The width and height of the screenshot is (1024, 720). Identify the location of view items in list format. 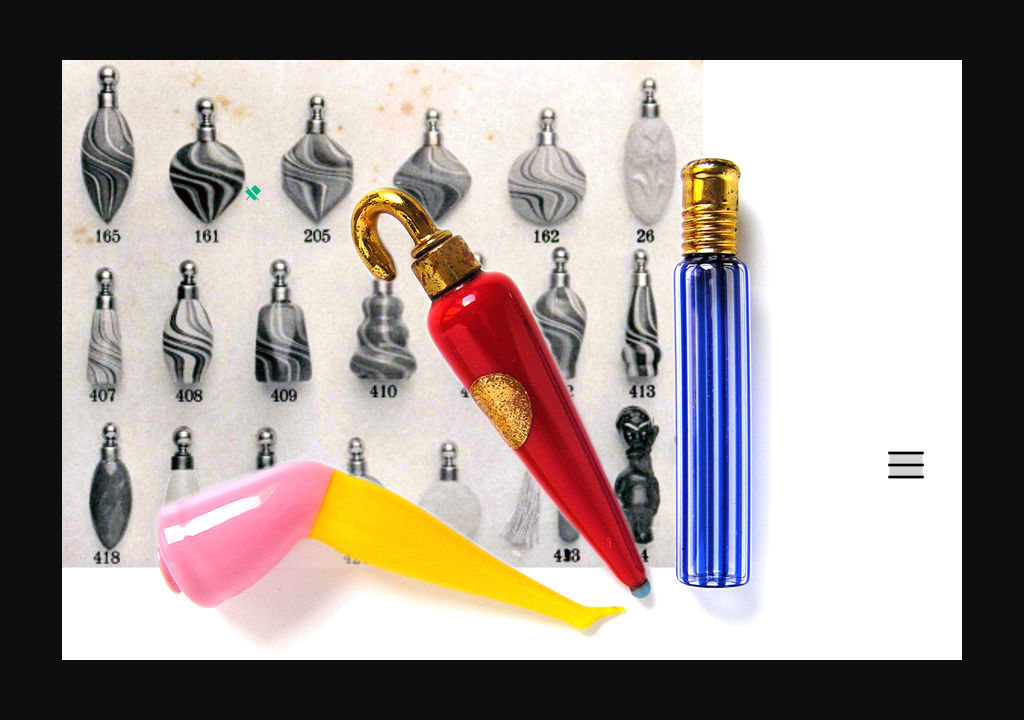
(906, 465).